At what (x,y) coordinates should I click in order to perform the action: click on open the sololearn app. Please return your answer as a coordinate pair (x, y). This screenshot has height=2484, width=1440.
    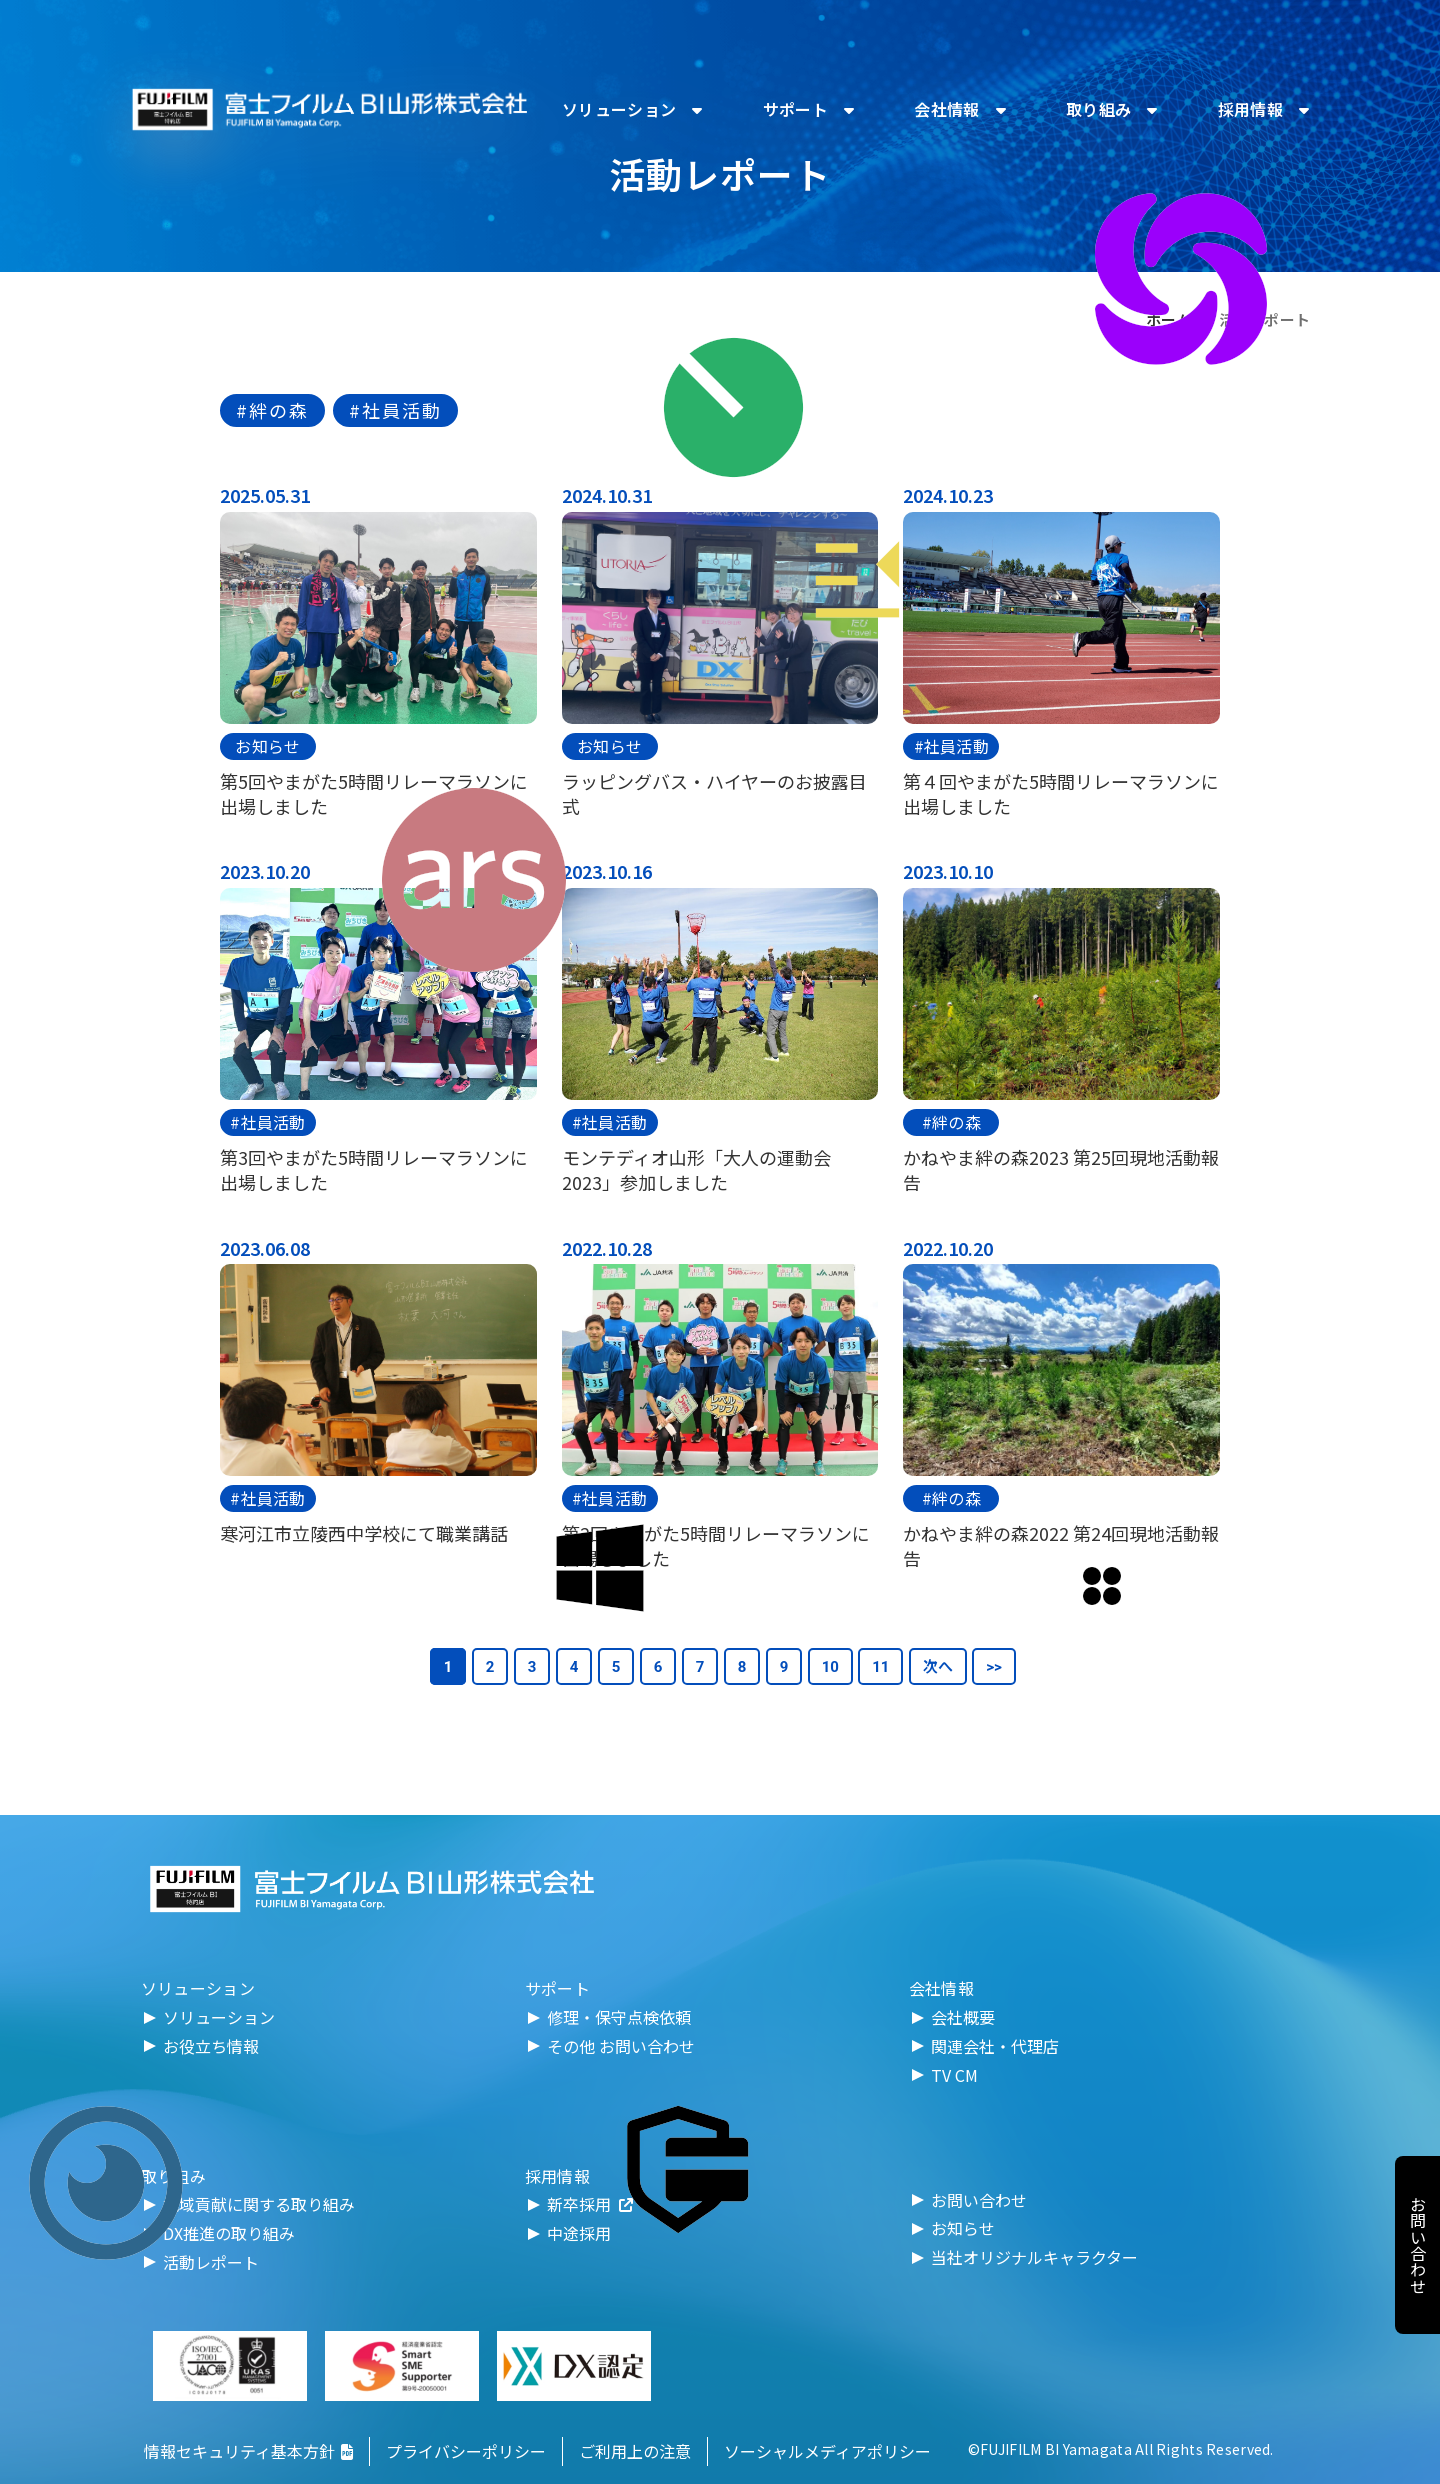
    Looking at the image, I should click on (1181, 279).